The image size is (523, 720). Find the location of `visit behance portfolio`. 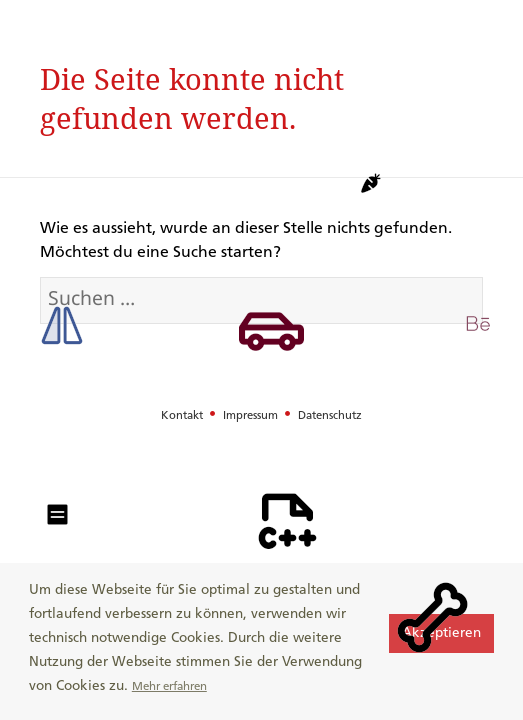

visit behance portfolio is located at coordinates (477, 323).